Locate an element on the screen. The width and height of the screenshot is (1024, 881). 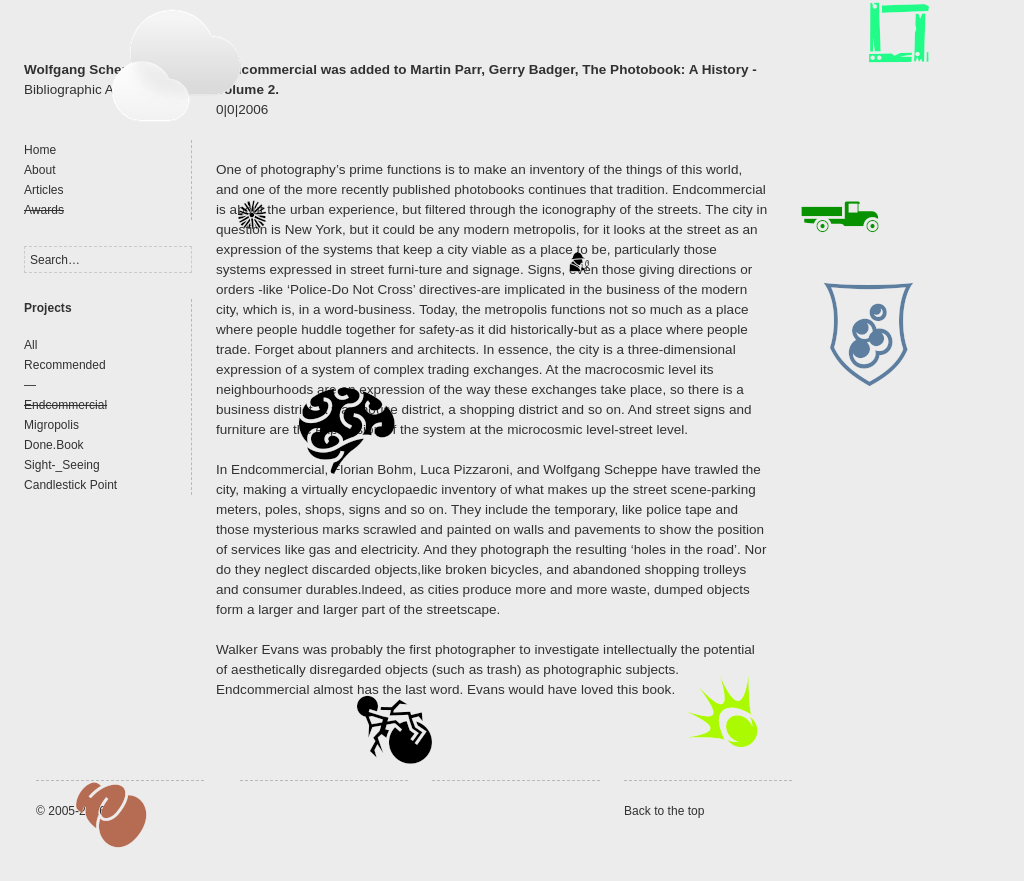
access boxing or fighting game mode is located at coordinates (111, 812).